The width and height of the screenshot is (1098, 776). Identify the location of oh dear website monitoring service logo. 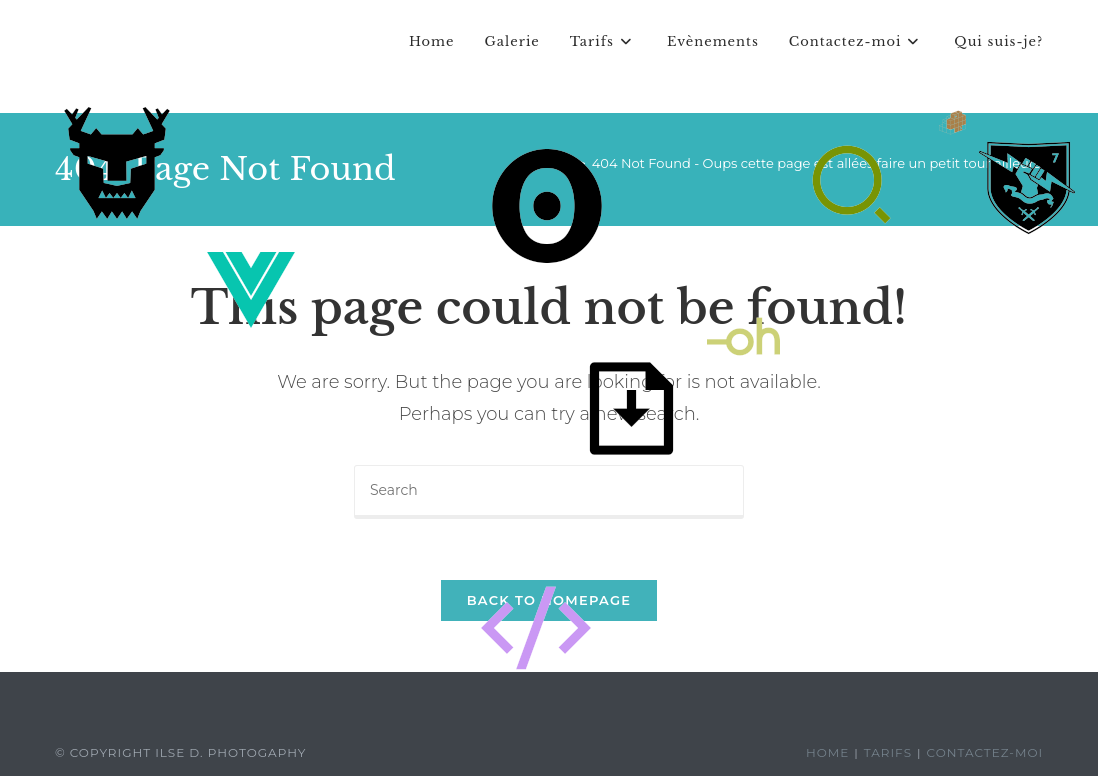
(743, 336).